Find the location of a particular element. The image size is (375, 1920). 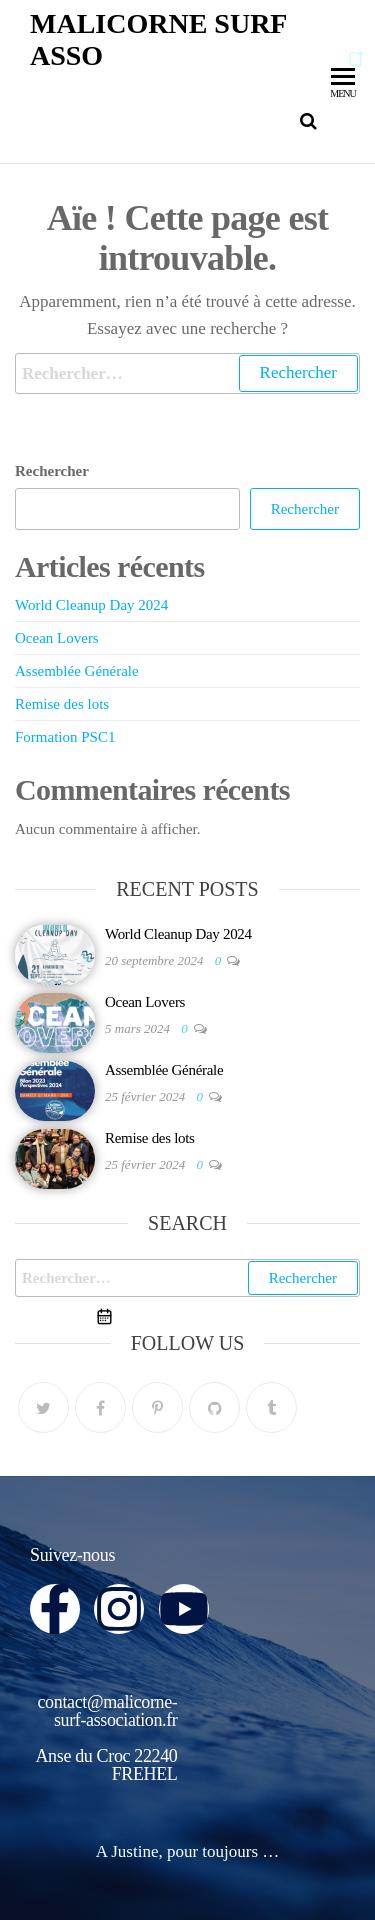

auto-fit content to top edge is located at coordinates (356, 59).